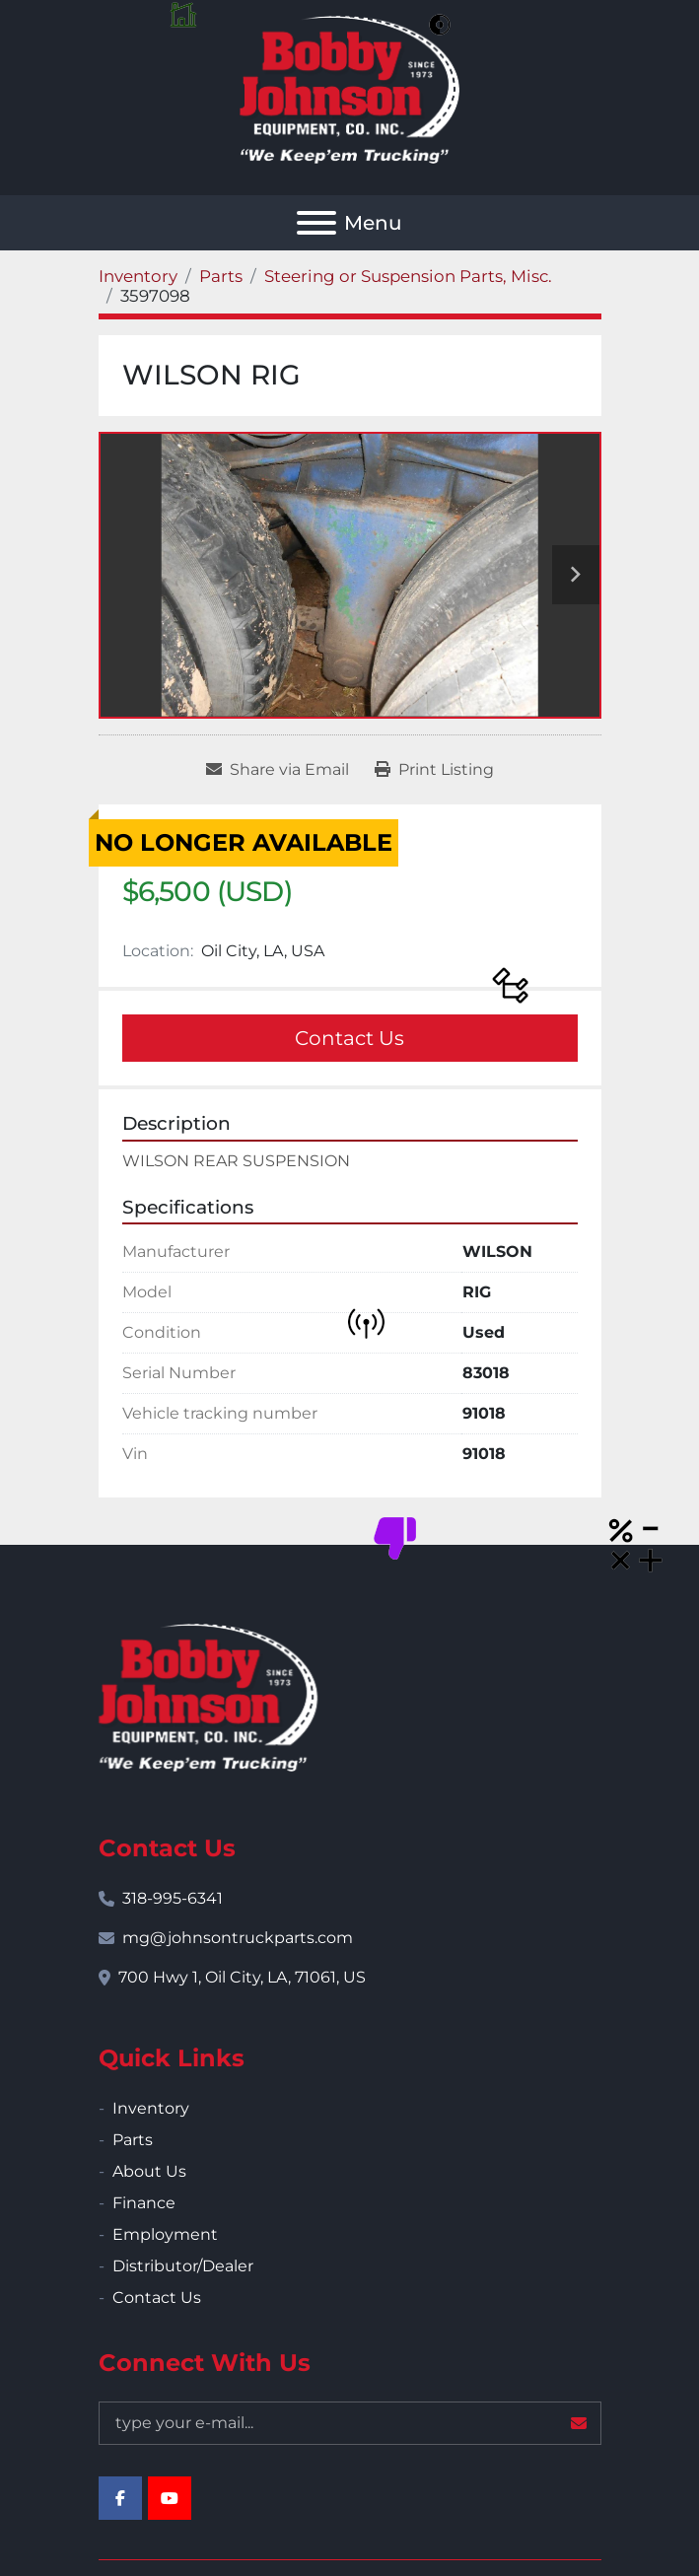  I want to click on start a live broadcast or stream, so click(366, 1323).